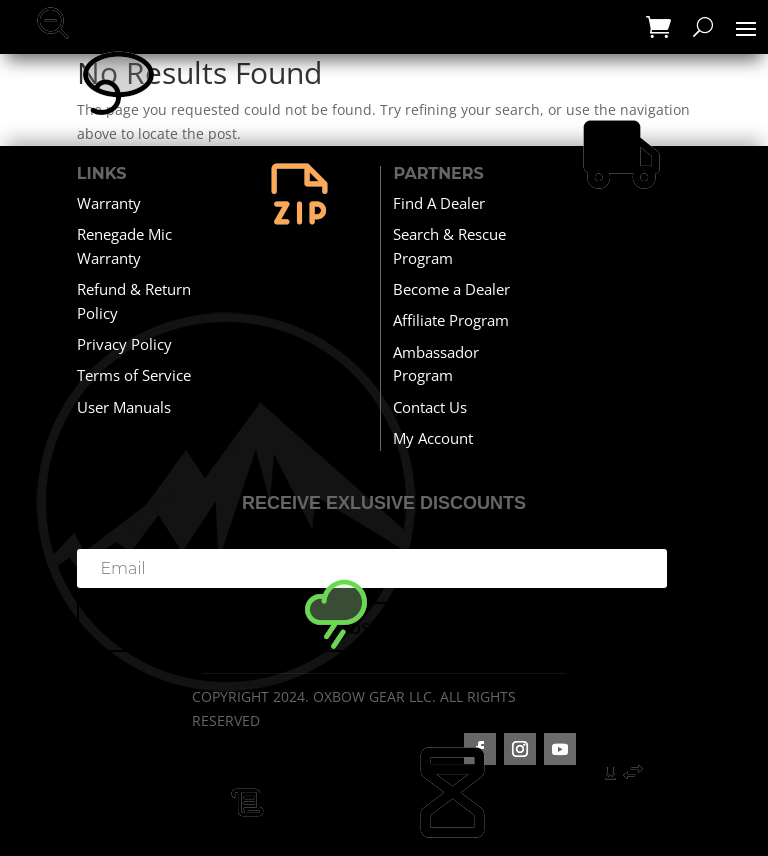 This screenshot has width=768, height=856. What do you see at coordinates (610, 772) in the screenshot?
I see `apply underline formatting to selected text` at bounding box center [610, 772].